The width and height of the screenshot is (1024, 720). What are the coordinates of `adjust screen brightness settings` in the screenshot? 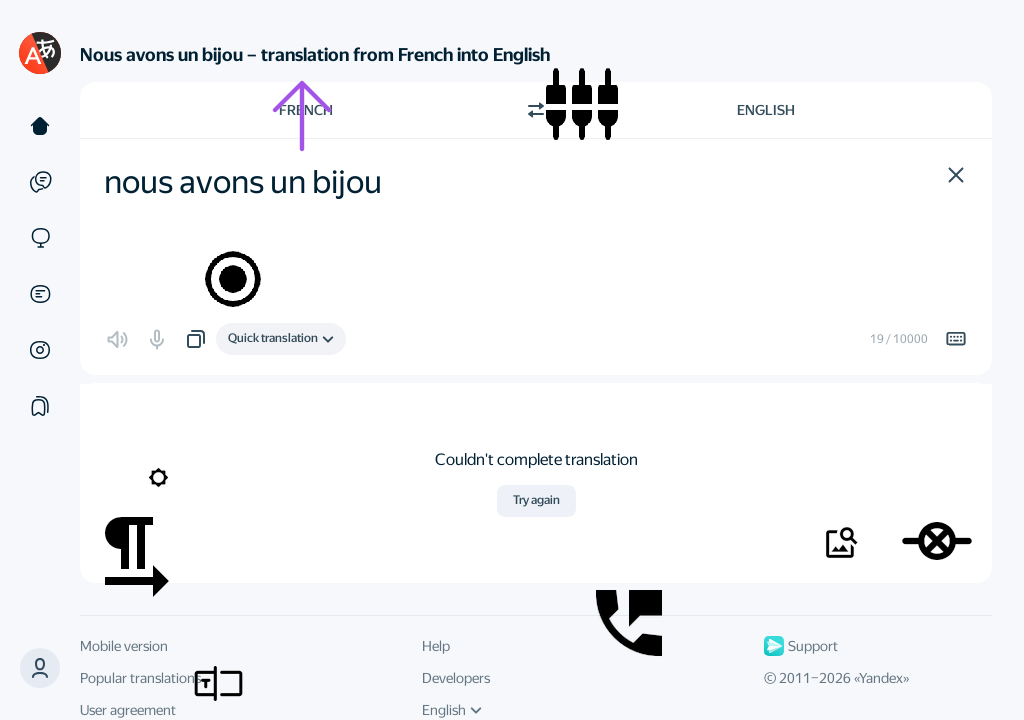 It's located at (158, 477).